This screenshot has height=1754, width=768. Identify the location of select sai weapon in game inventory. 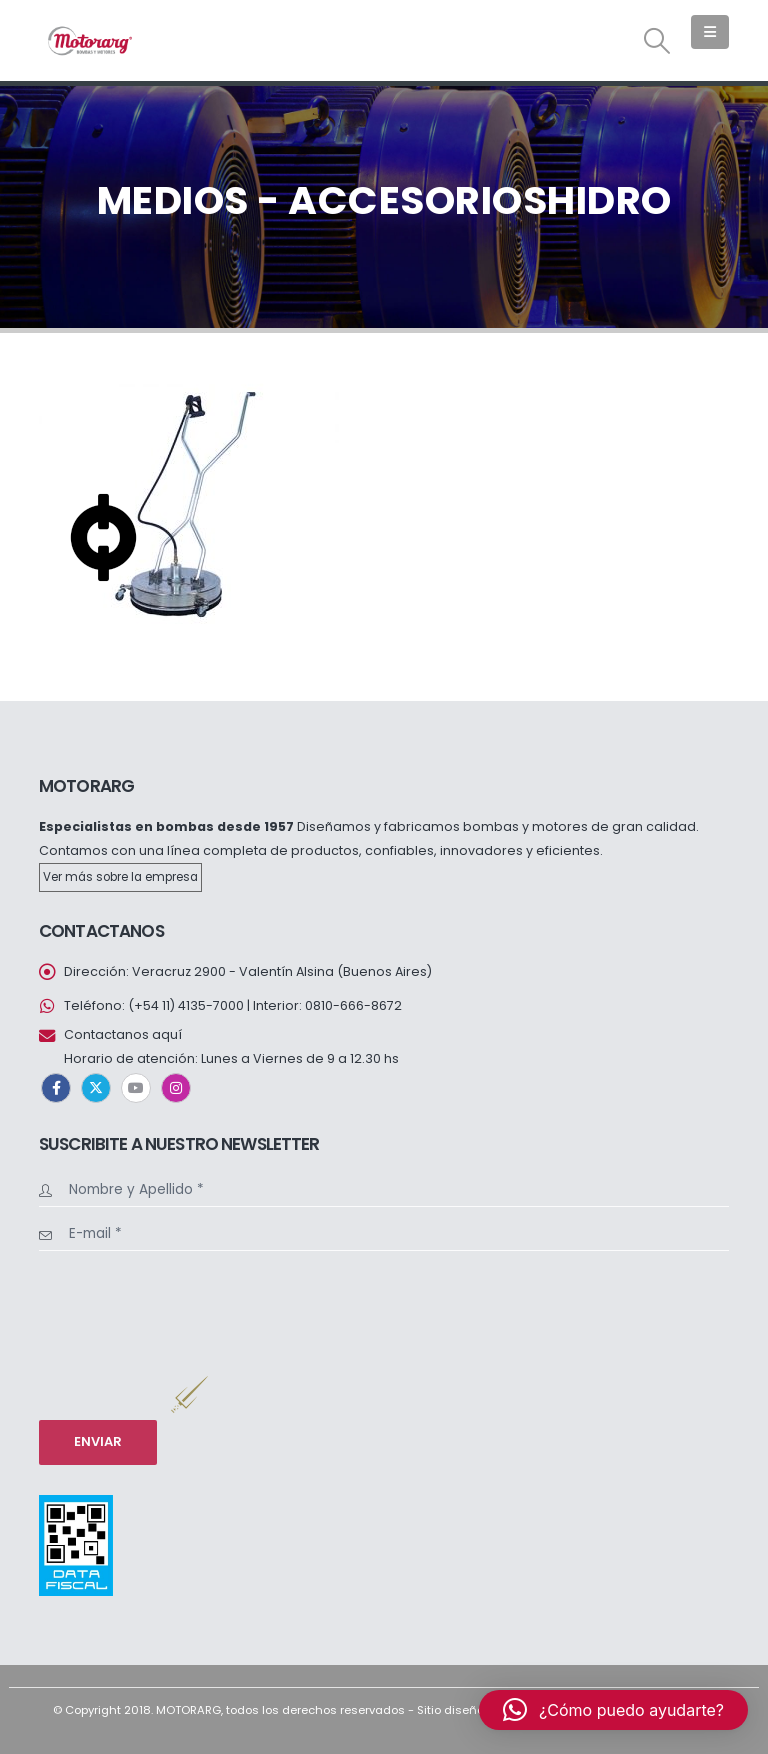
(189, 1394).